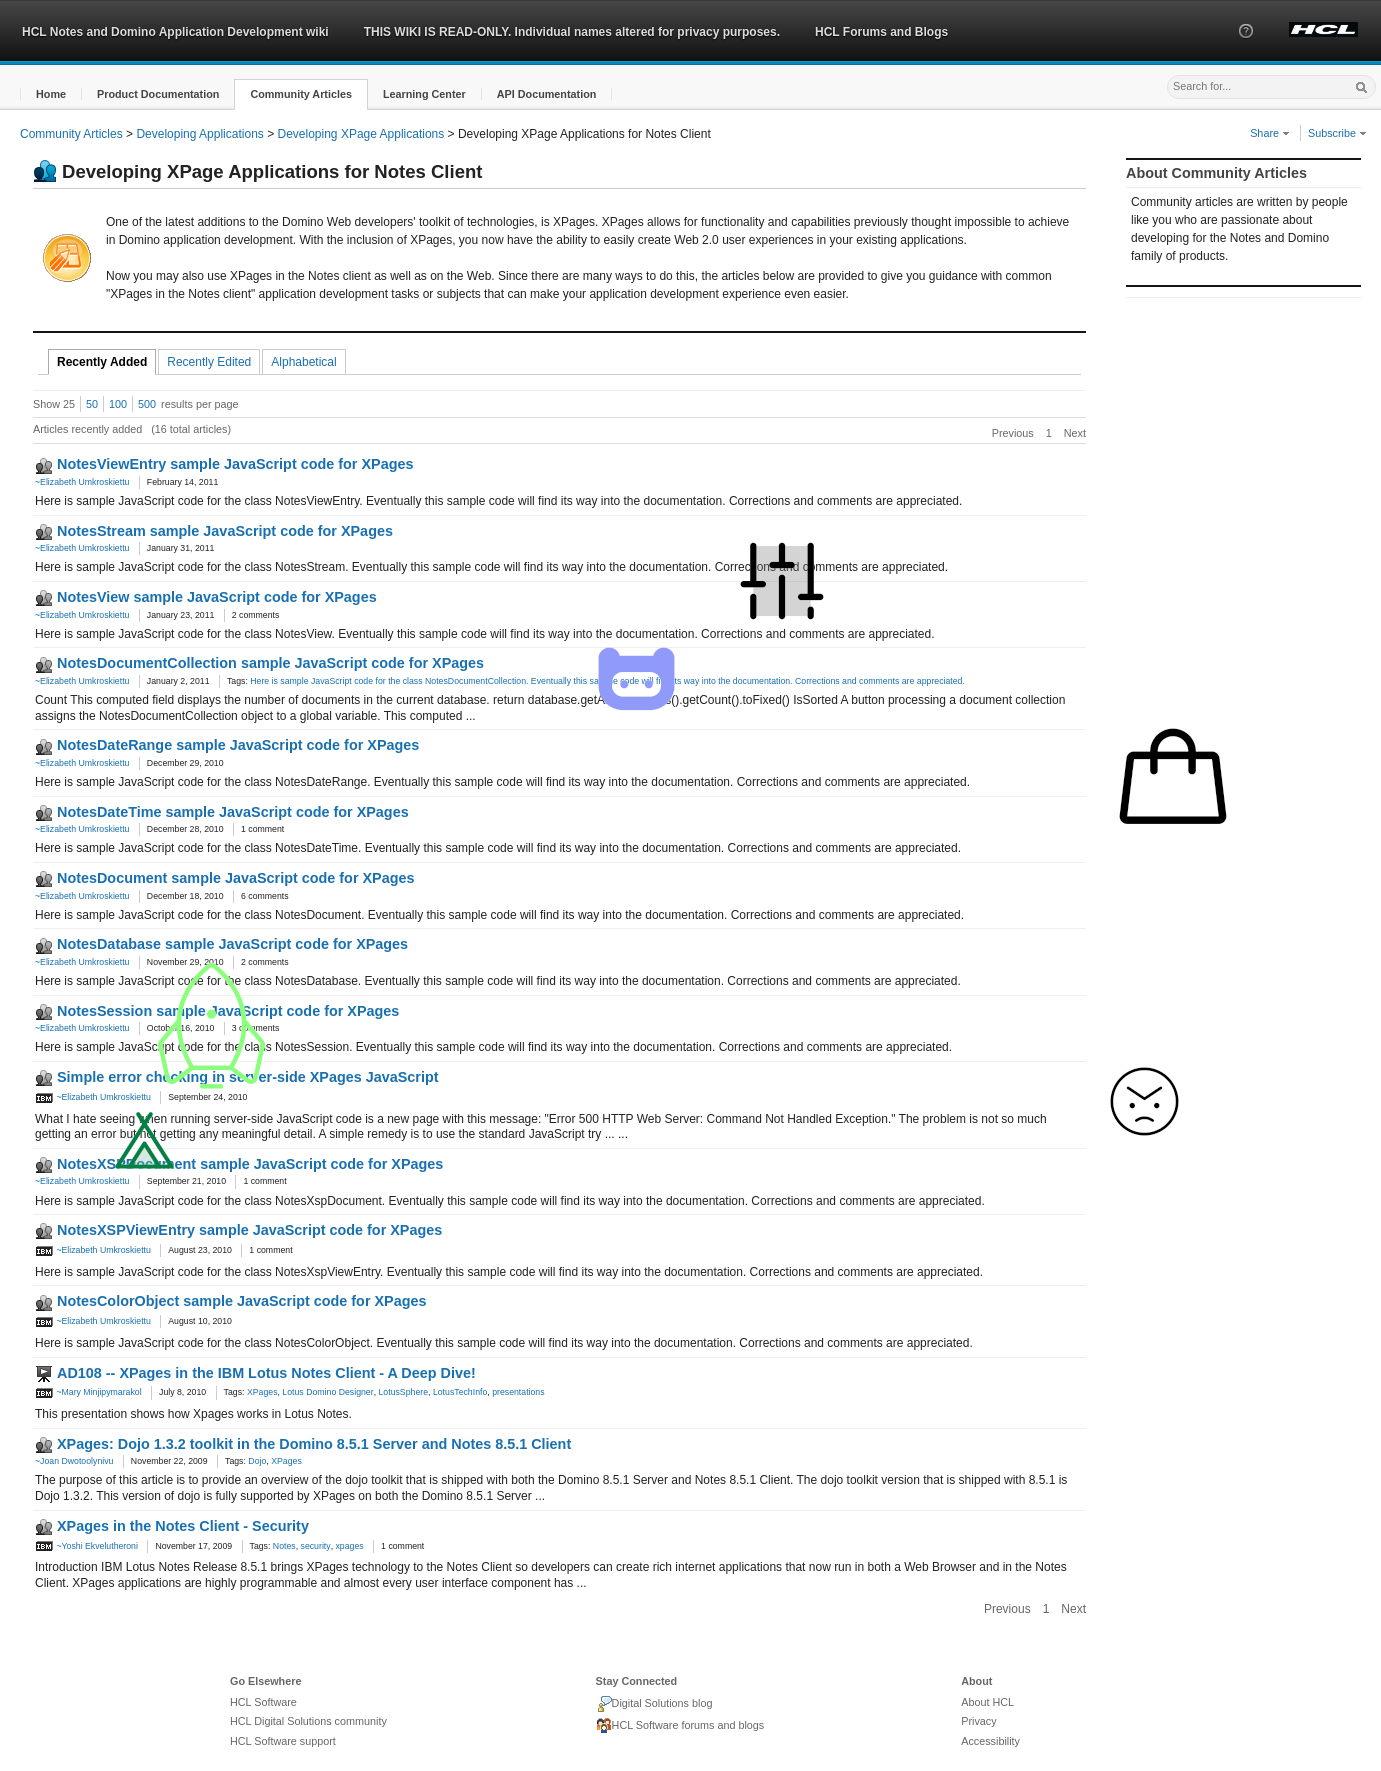  Describe the element at coordinates (211, 1030) in the screenshot. I see `launch or deploy an application` at that location.